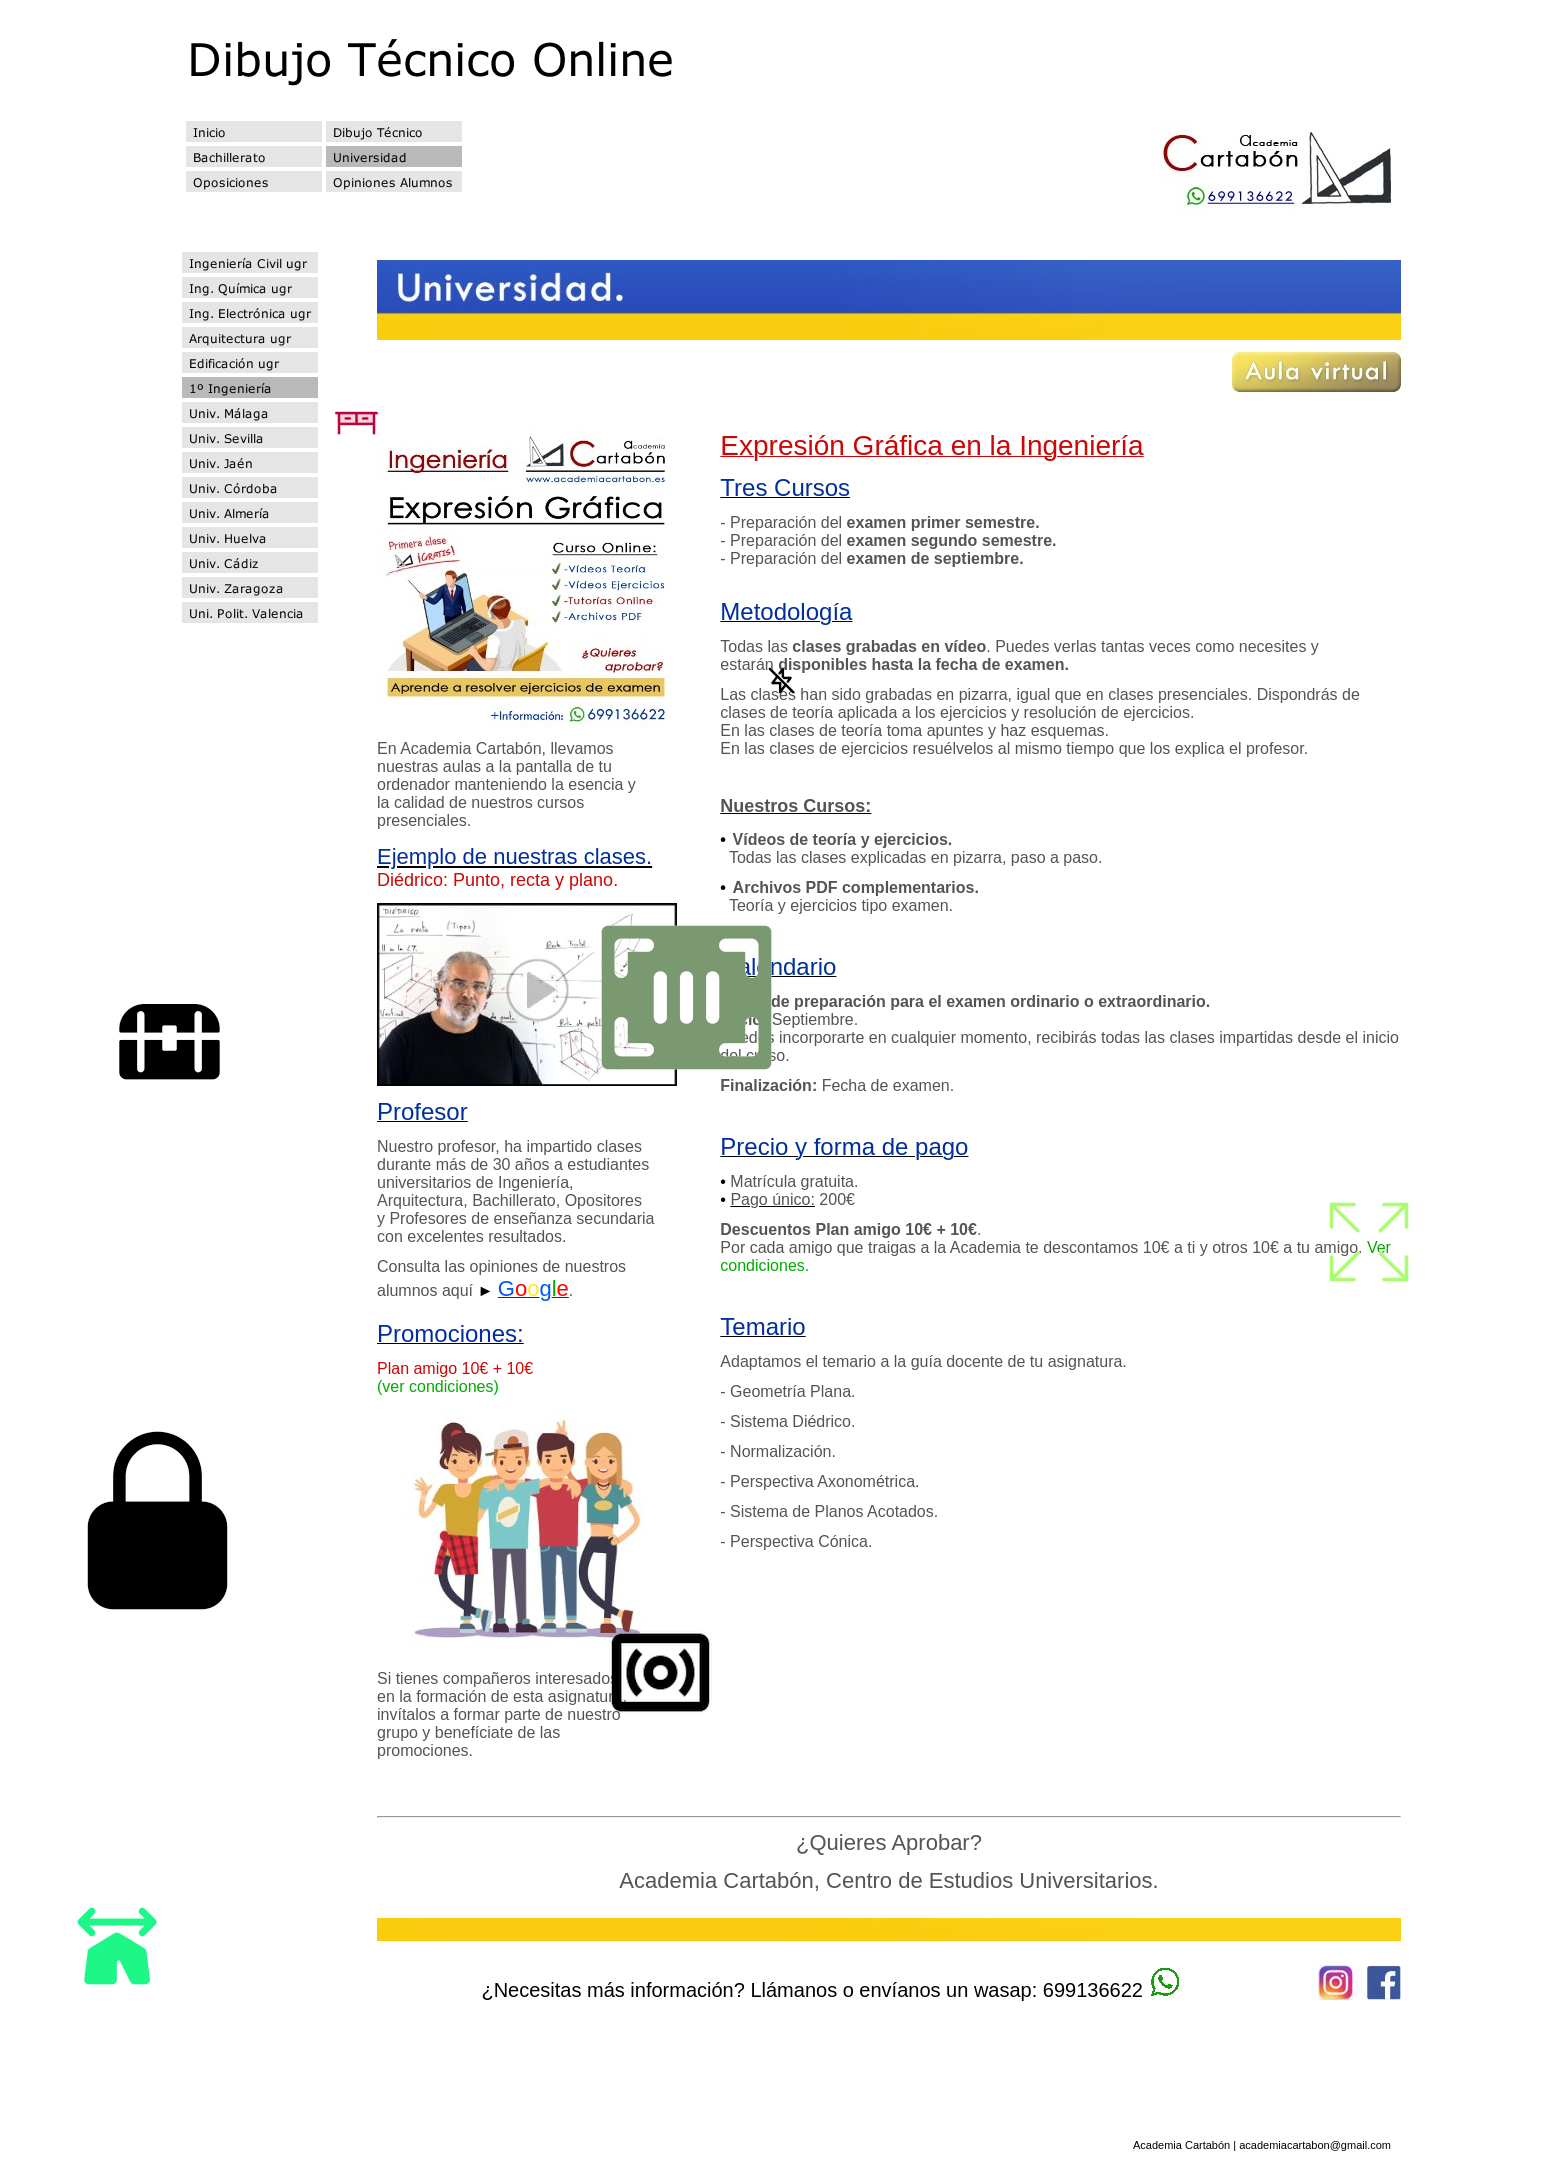 The image size is (1568, 2171). I want to click on expand to fullscreen mode, so click(1369, 1242).